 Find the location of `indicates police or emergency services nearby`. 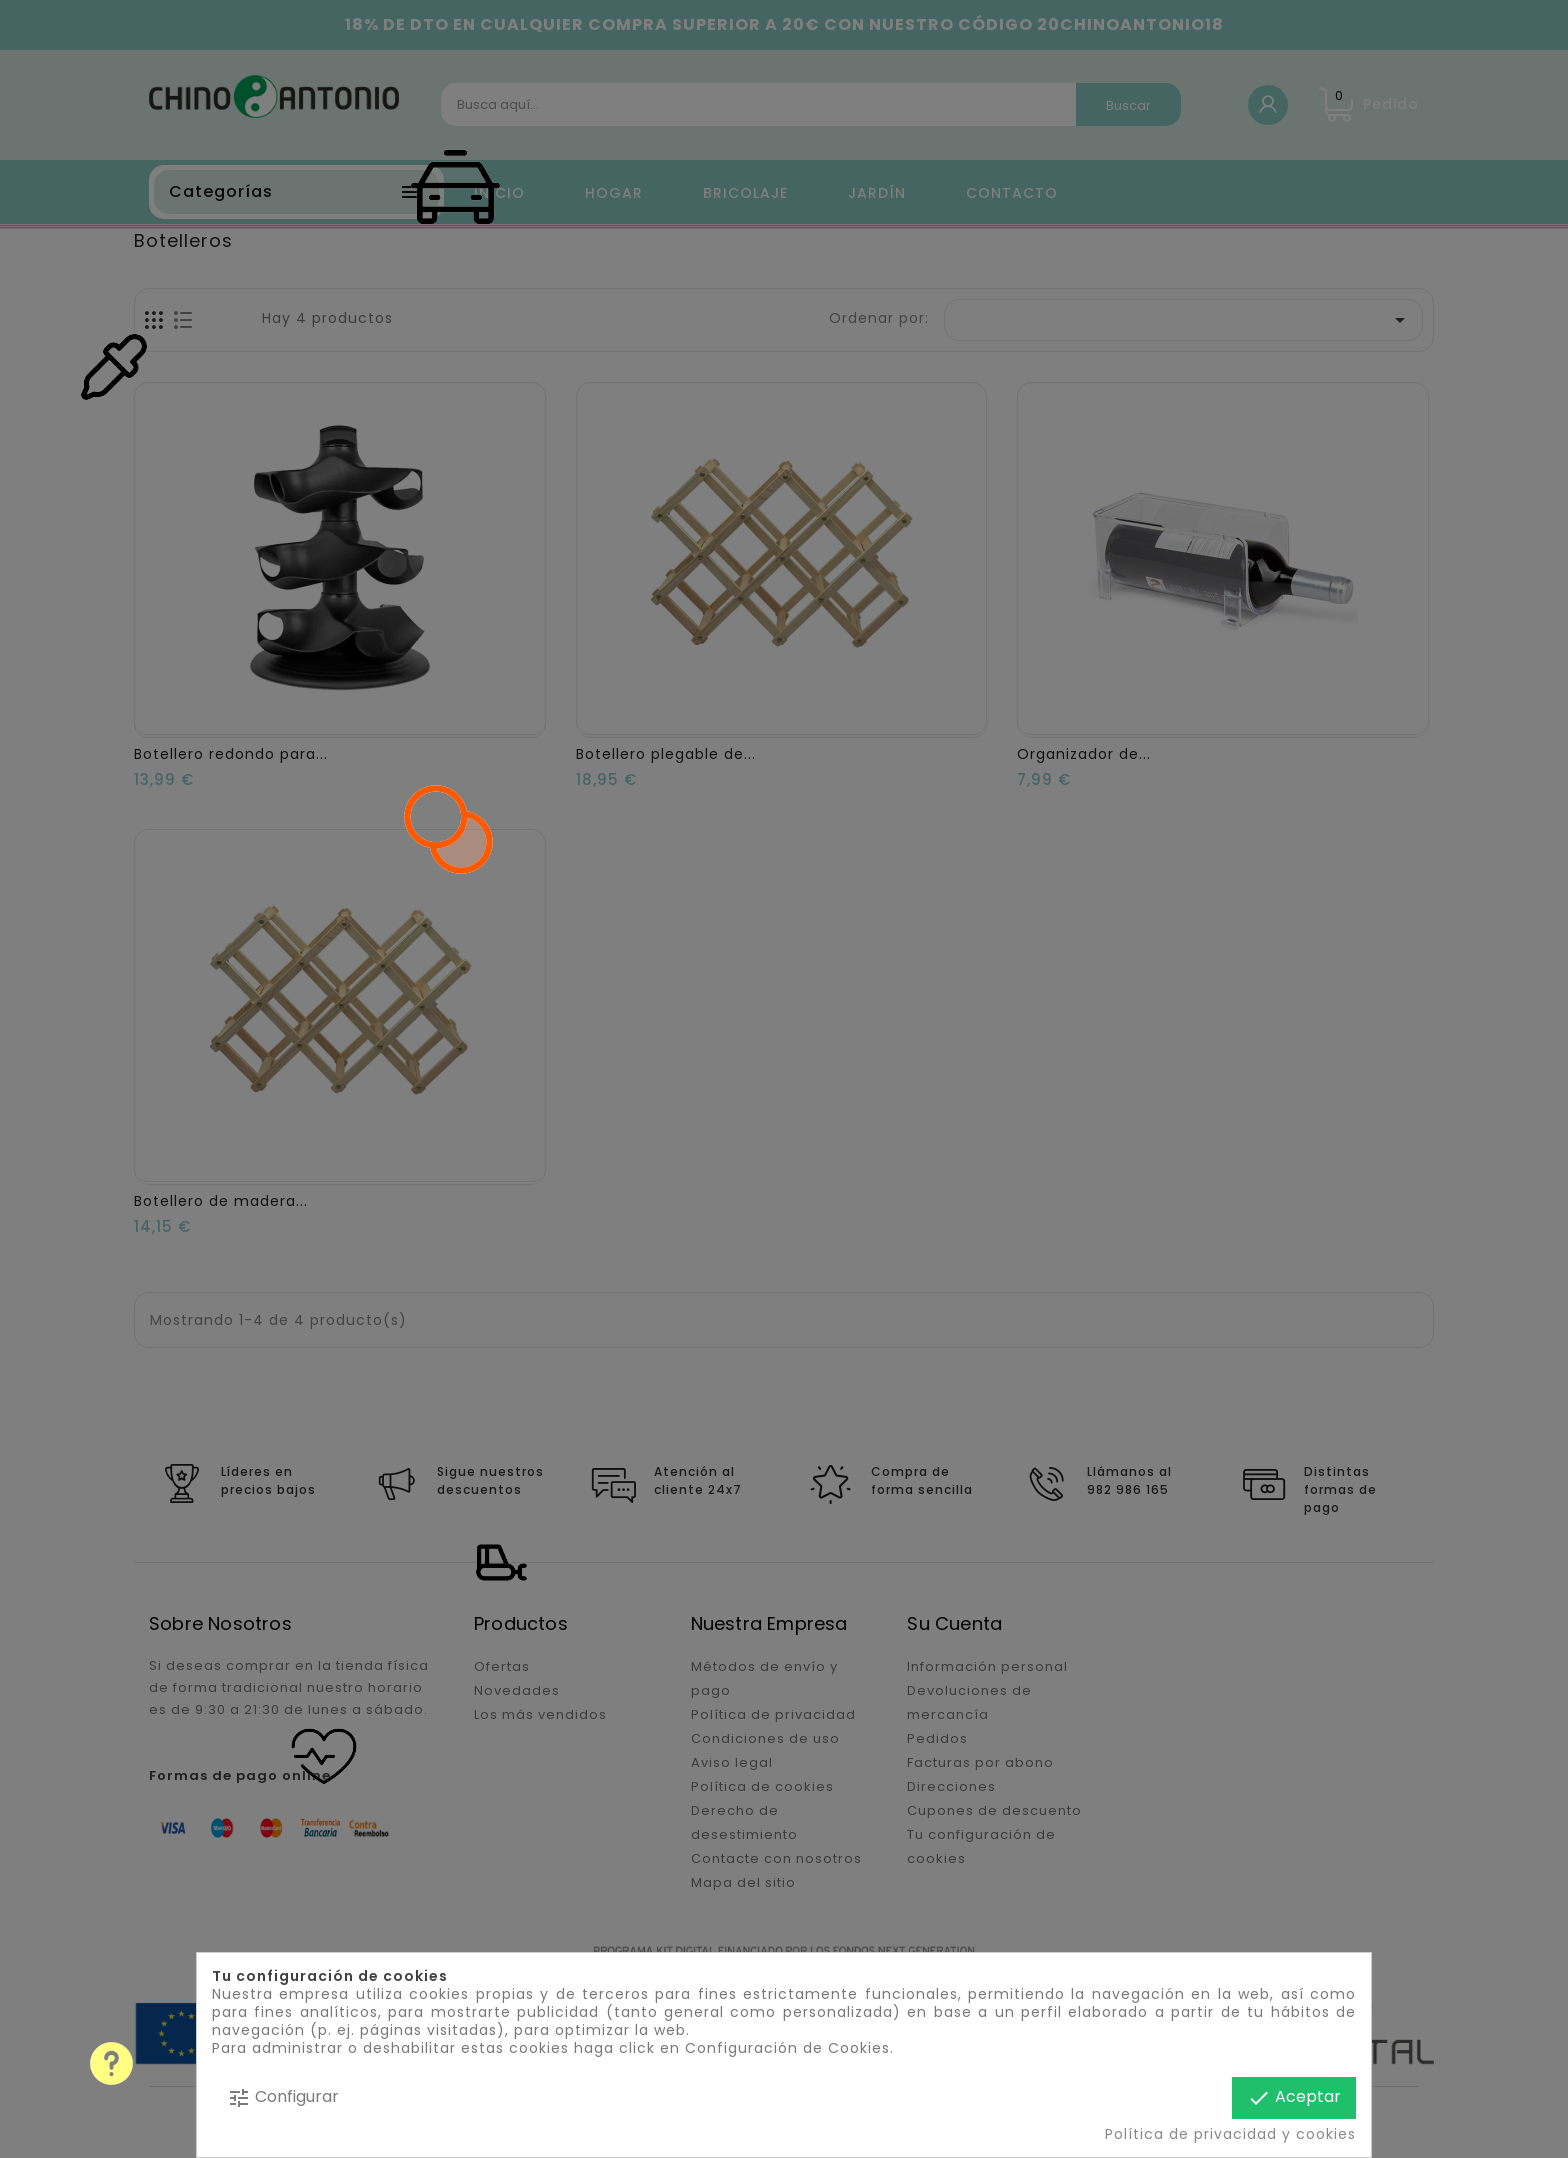

indicates police or emergency services nearby is located at coordinates (455, 191).